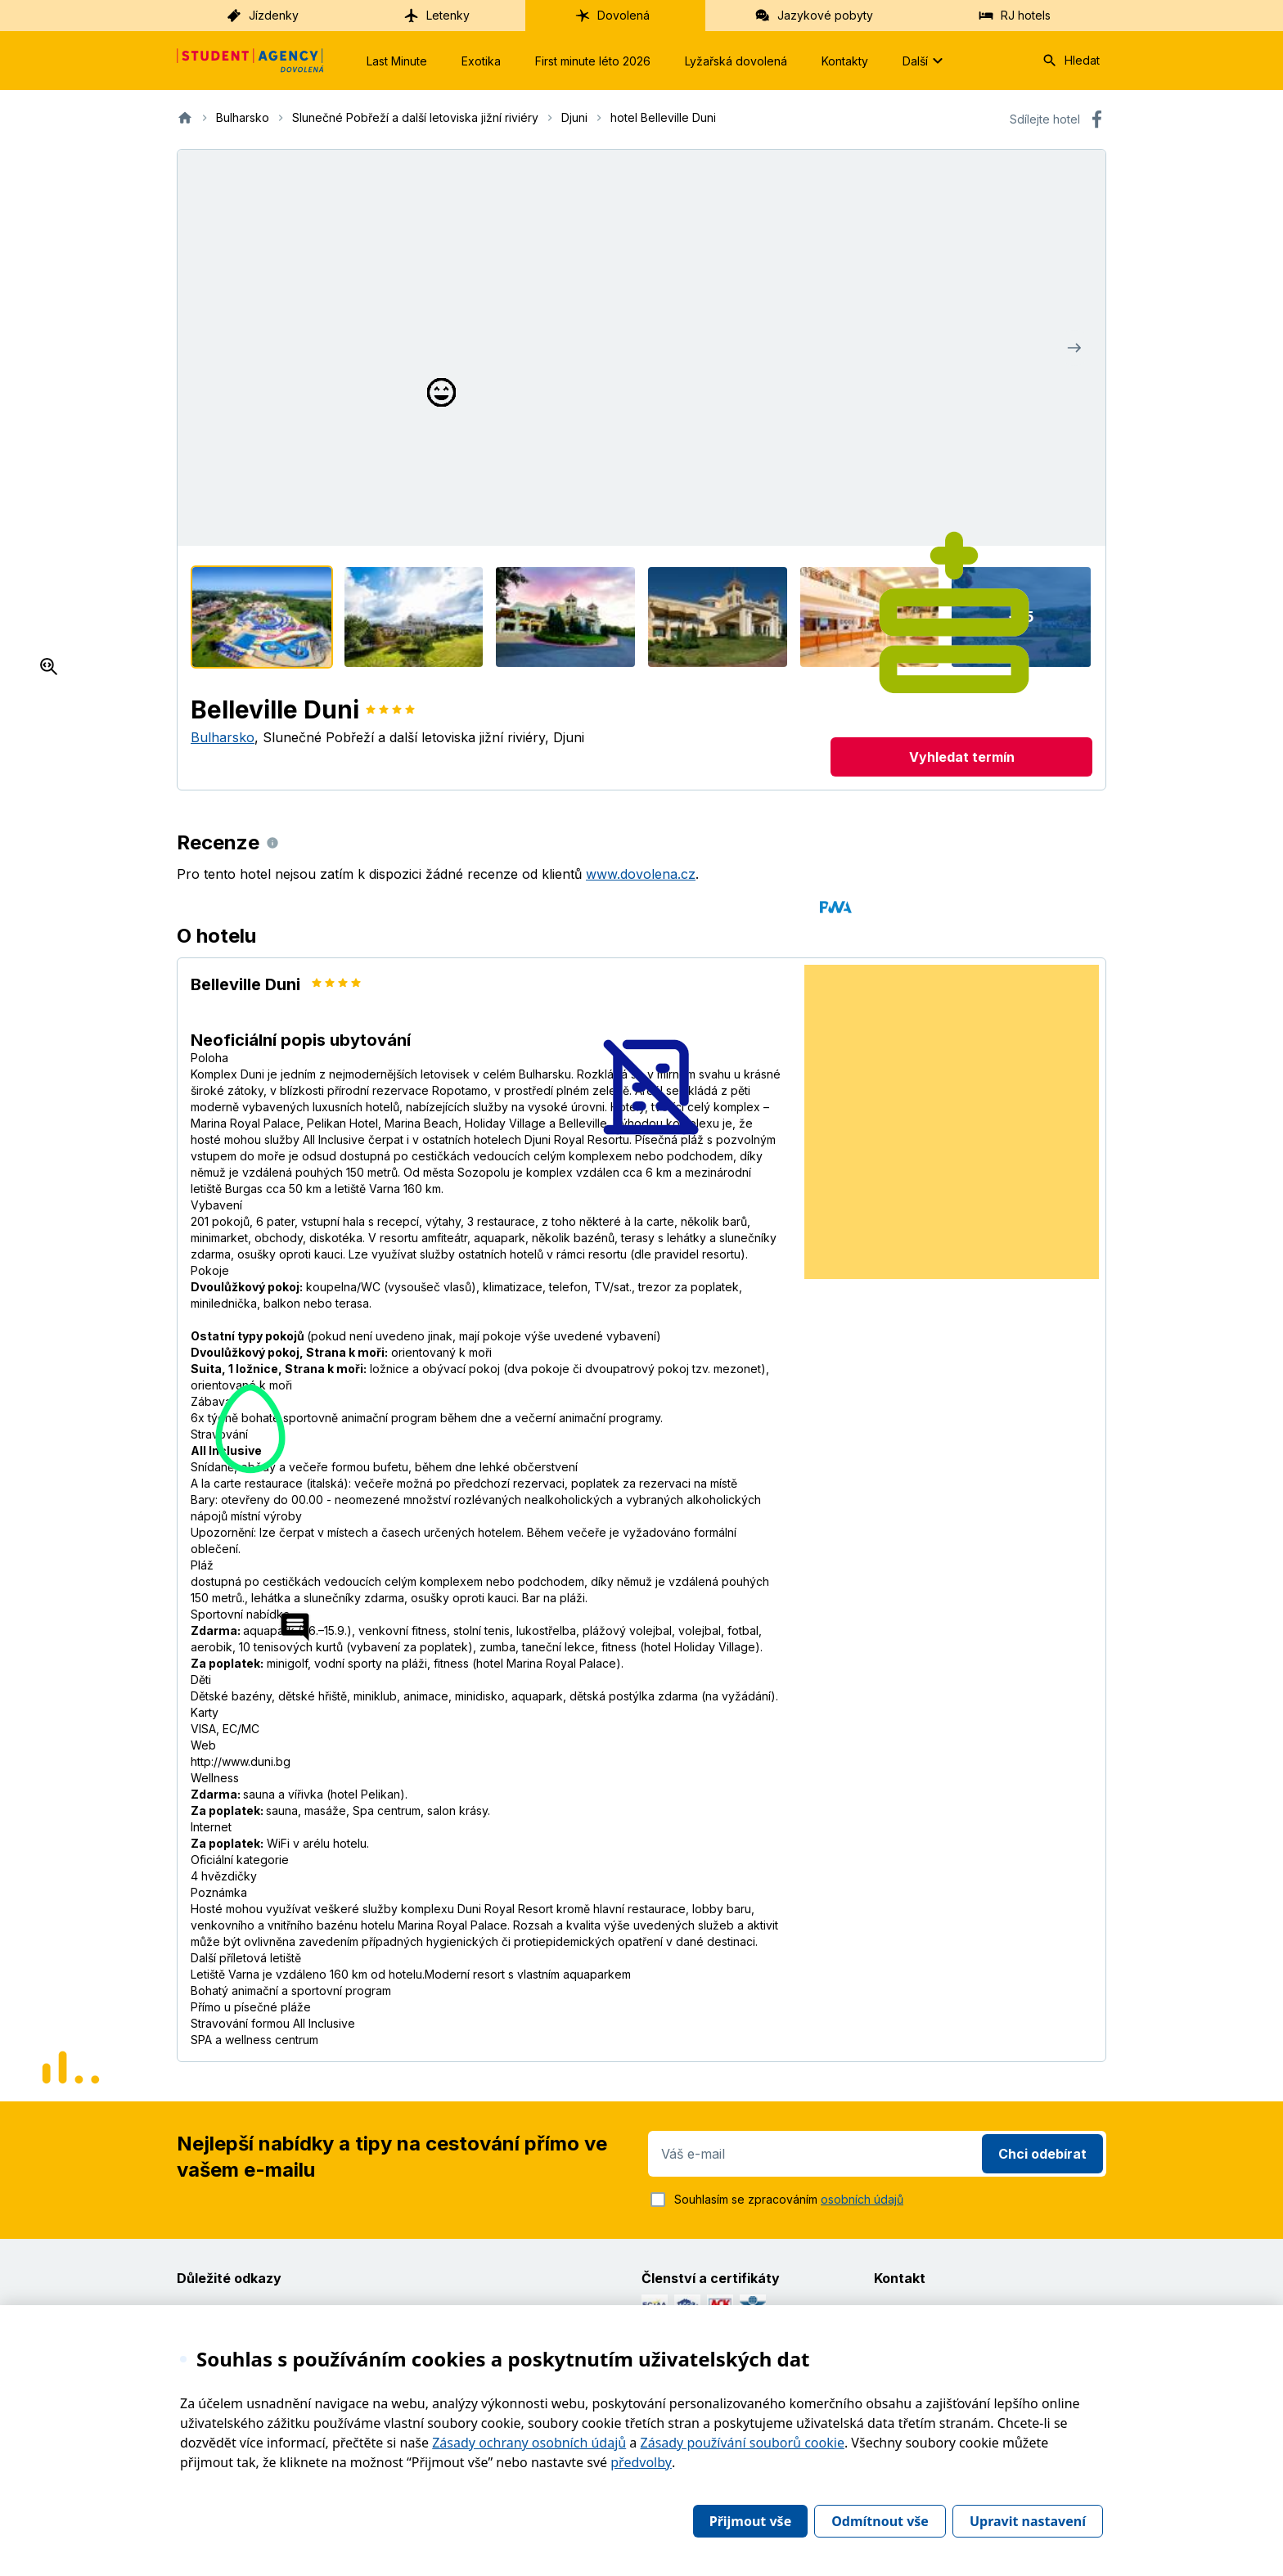 This screenshot has width=1283, height=2576. What do you see at coordinates (70, 2055) in the screenshot?
I see `indicates moderate signal strength` at bounding box center [70, 2055].